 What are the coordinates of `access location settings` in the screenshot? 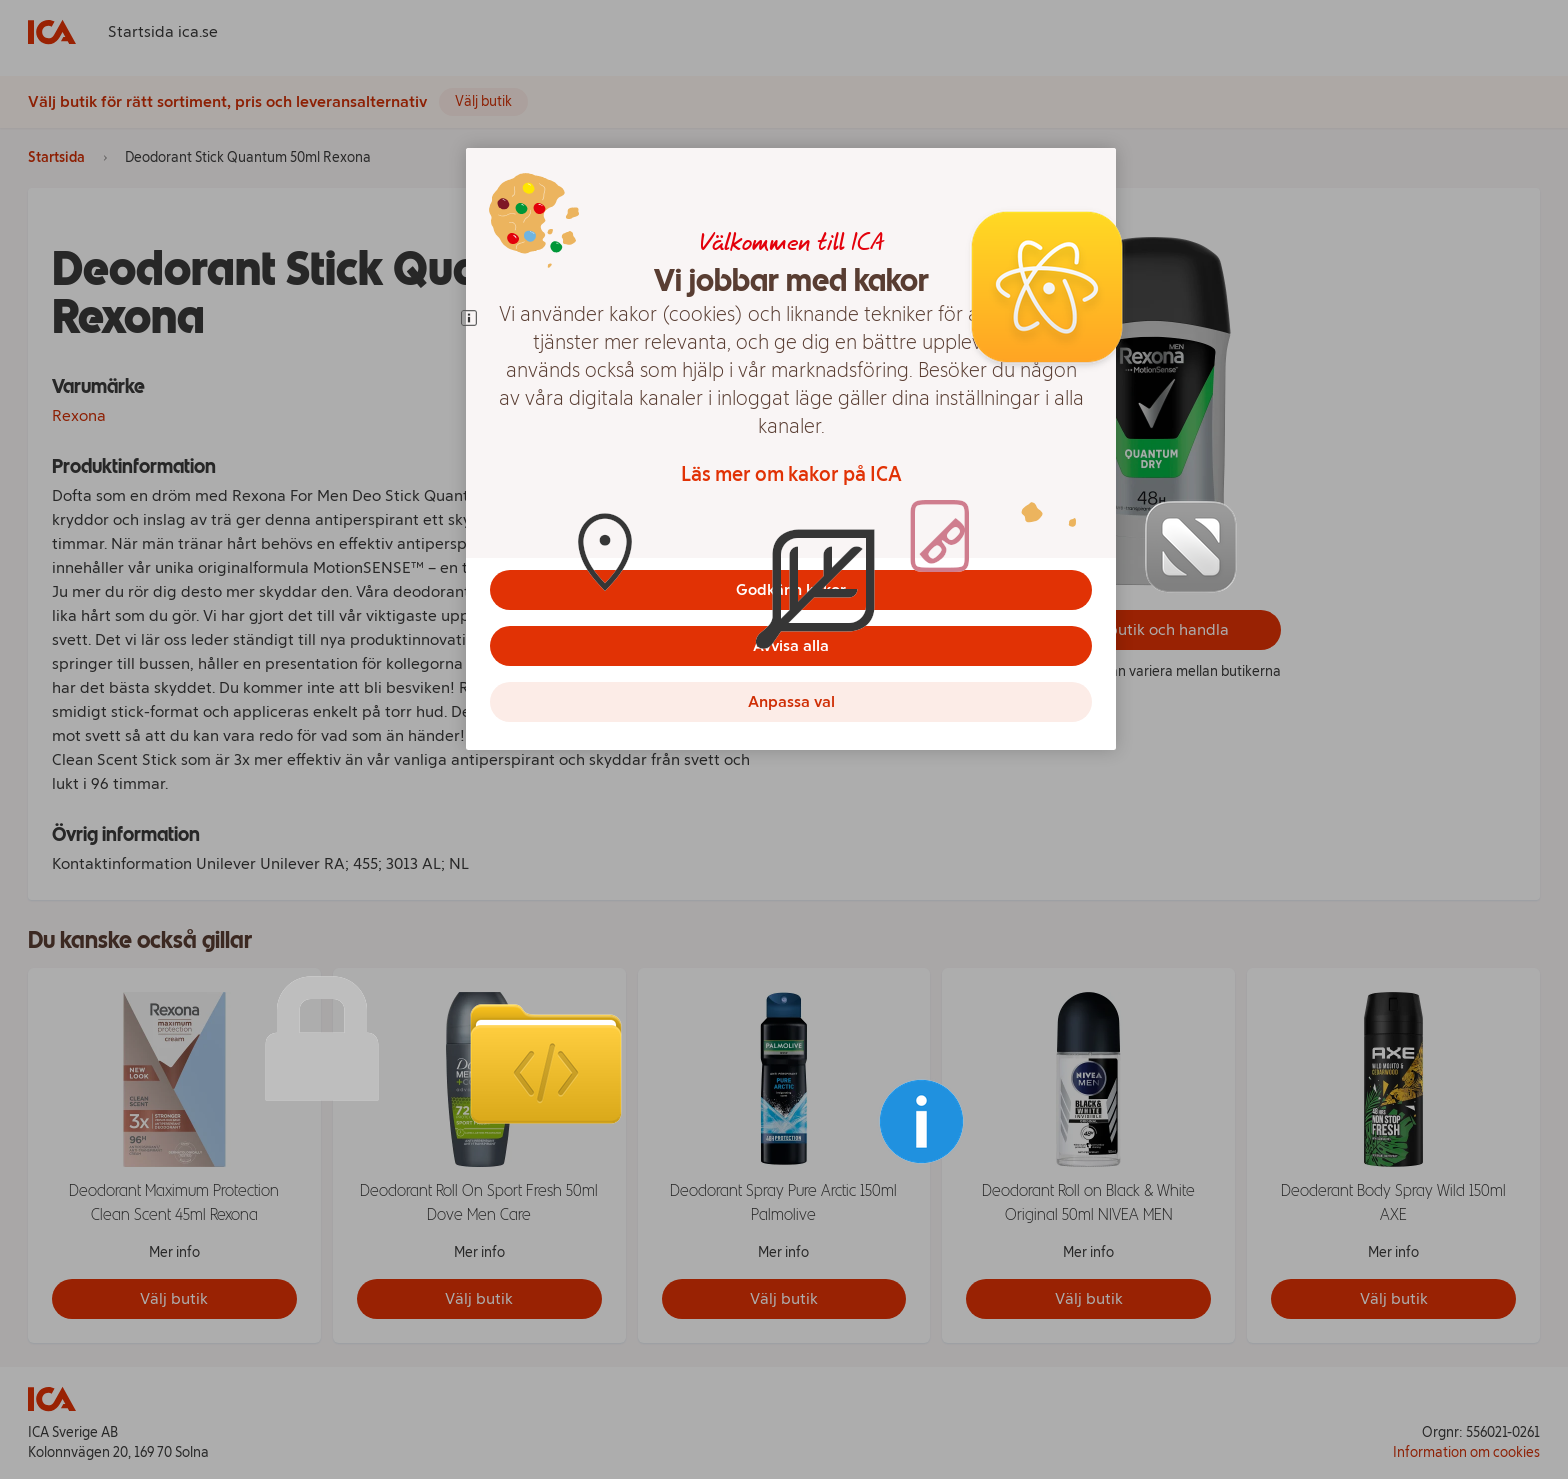 It's located at (605, 551).